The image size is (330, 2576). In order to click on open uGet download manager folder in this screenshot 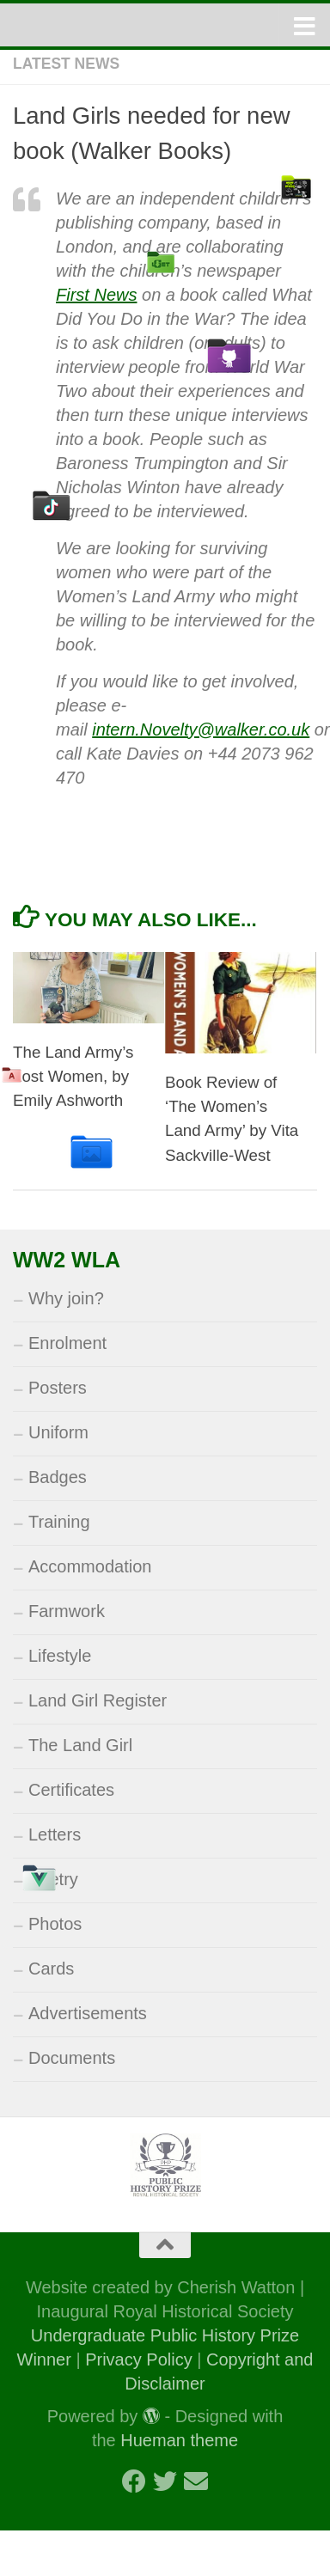, I will do `click(161, 263)`.